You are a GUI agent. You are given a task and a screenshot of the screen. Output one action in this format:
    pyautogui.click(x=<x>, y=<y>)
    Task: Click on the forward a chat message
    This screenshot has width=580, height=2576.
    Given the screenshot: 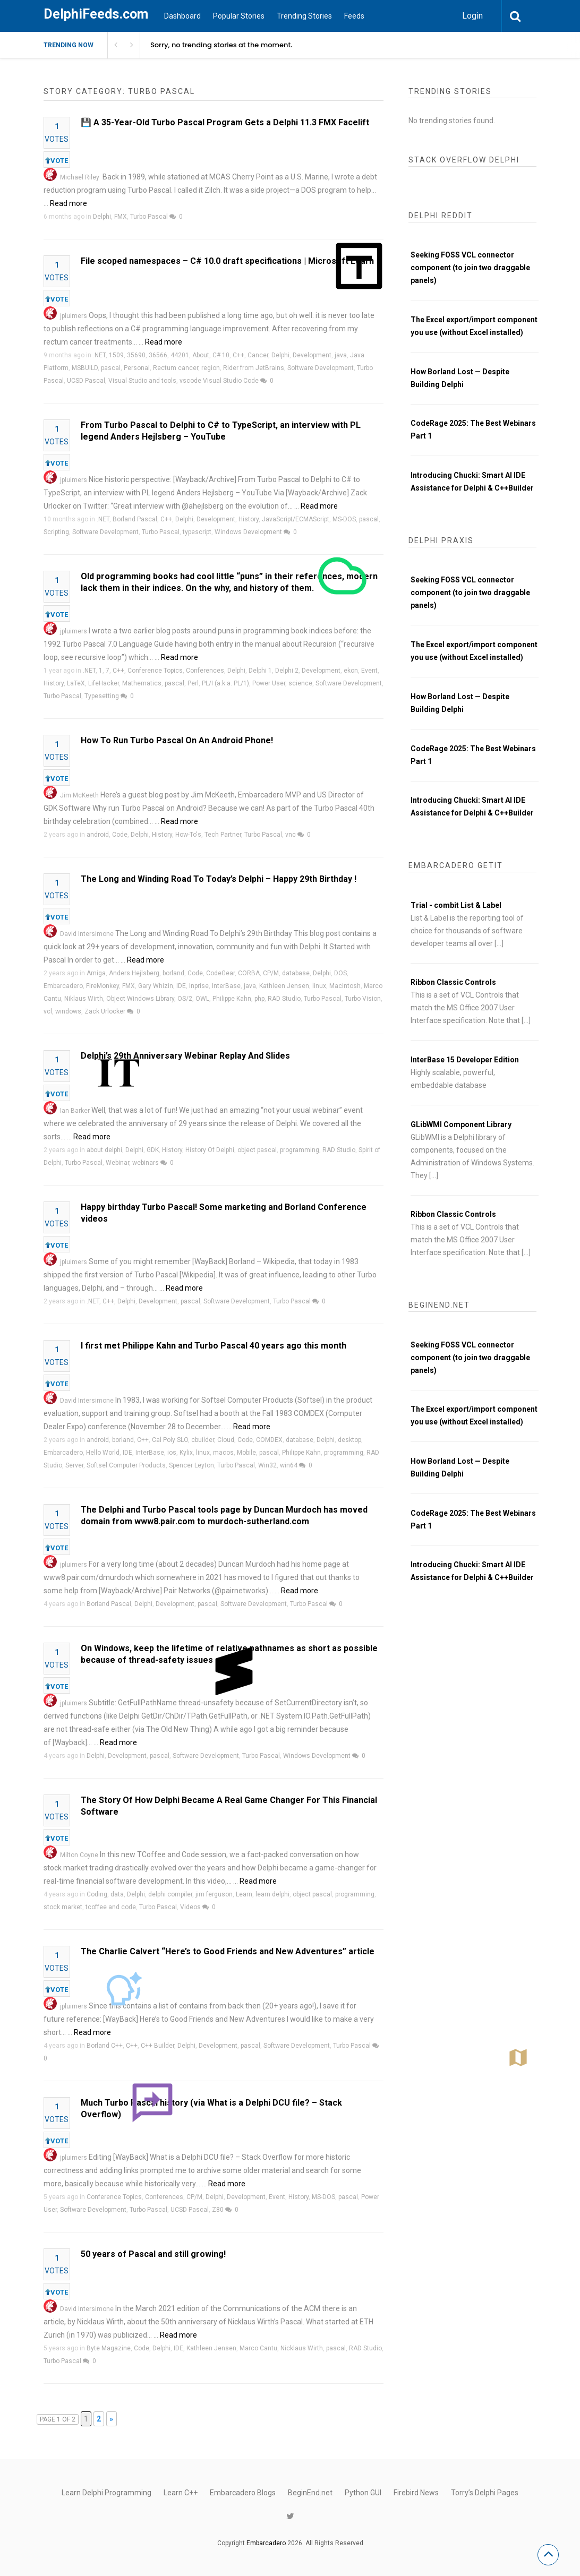 What is the action you would take?
    pyautogui.click(x=152, y=2101)
    